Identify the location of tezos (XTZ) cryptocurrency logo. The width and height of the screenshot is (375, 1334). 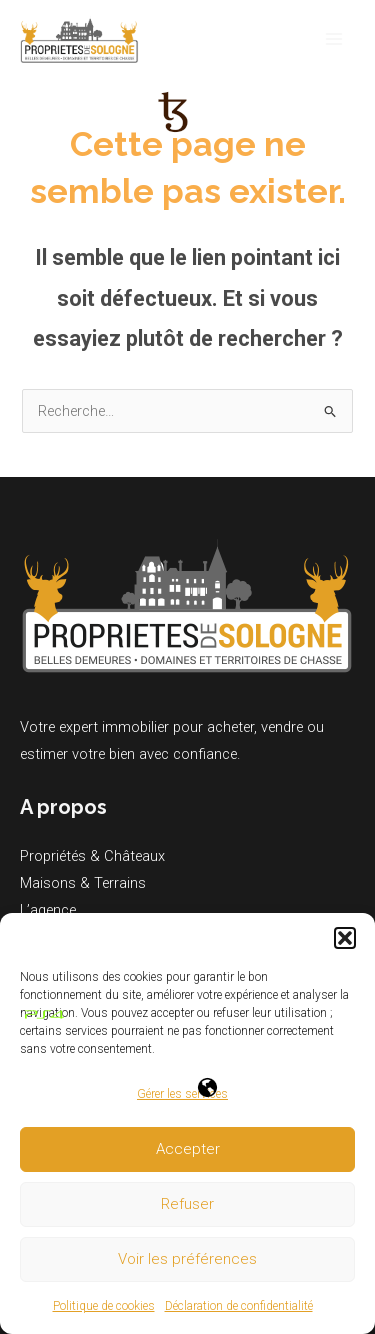
(173, 111).